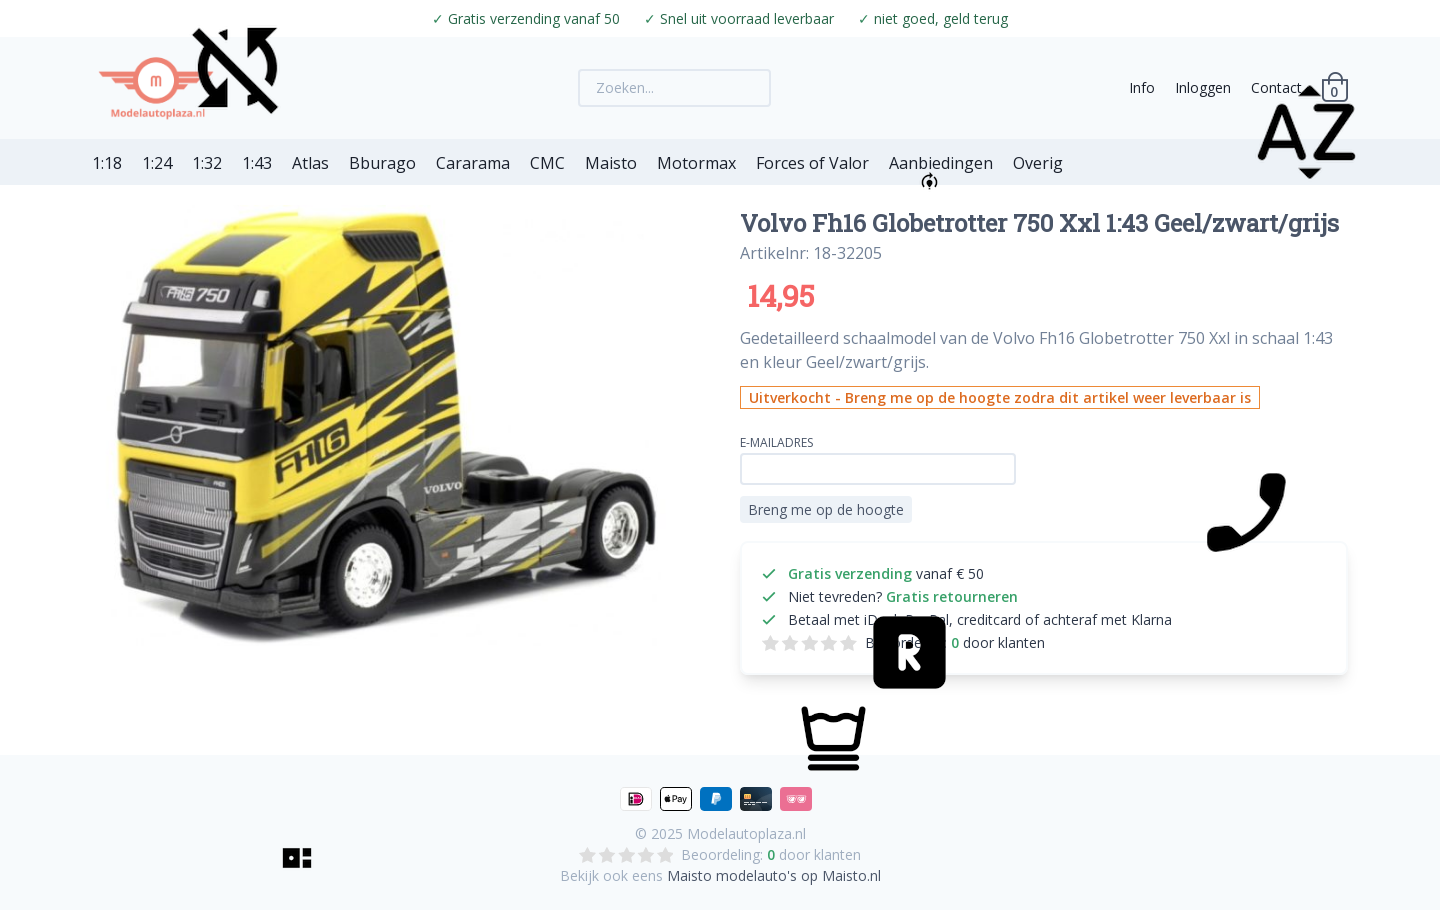 This screenshot has height=910, width=1440. What do you see at coordinates (1246, 512) in the screenshot?
I see `make a phone call` at bounding box center [1246, 512].